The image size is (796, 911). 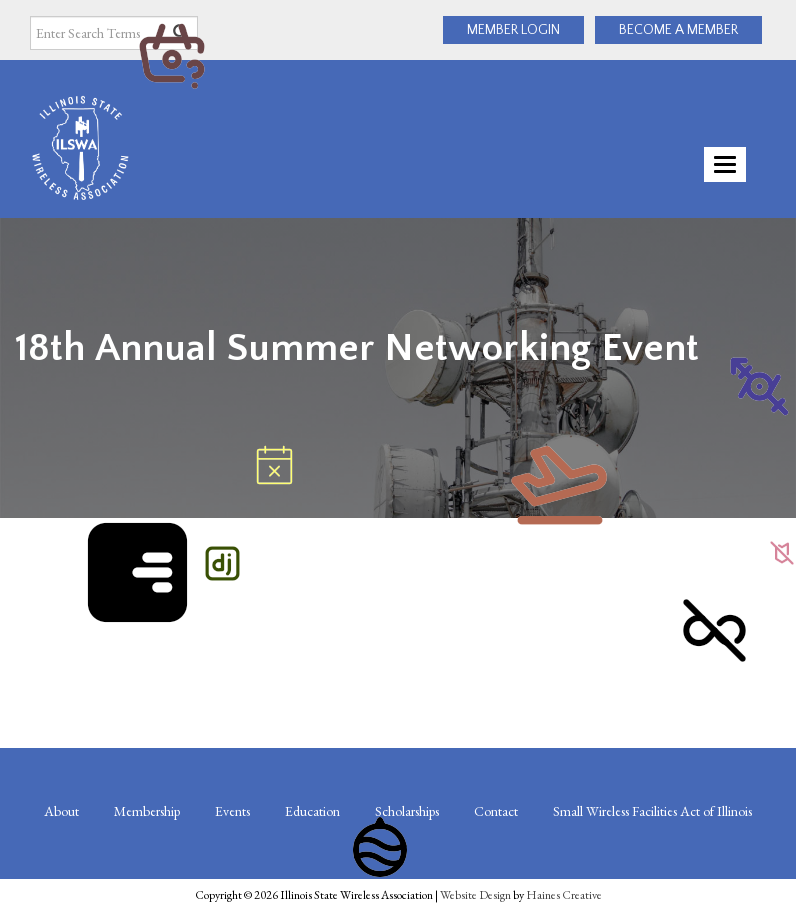 I want to click on align content to the right center, so click(x=137, y=572).